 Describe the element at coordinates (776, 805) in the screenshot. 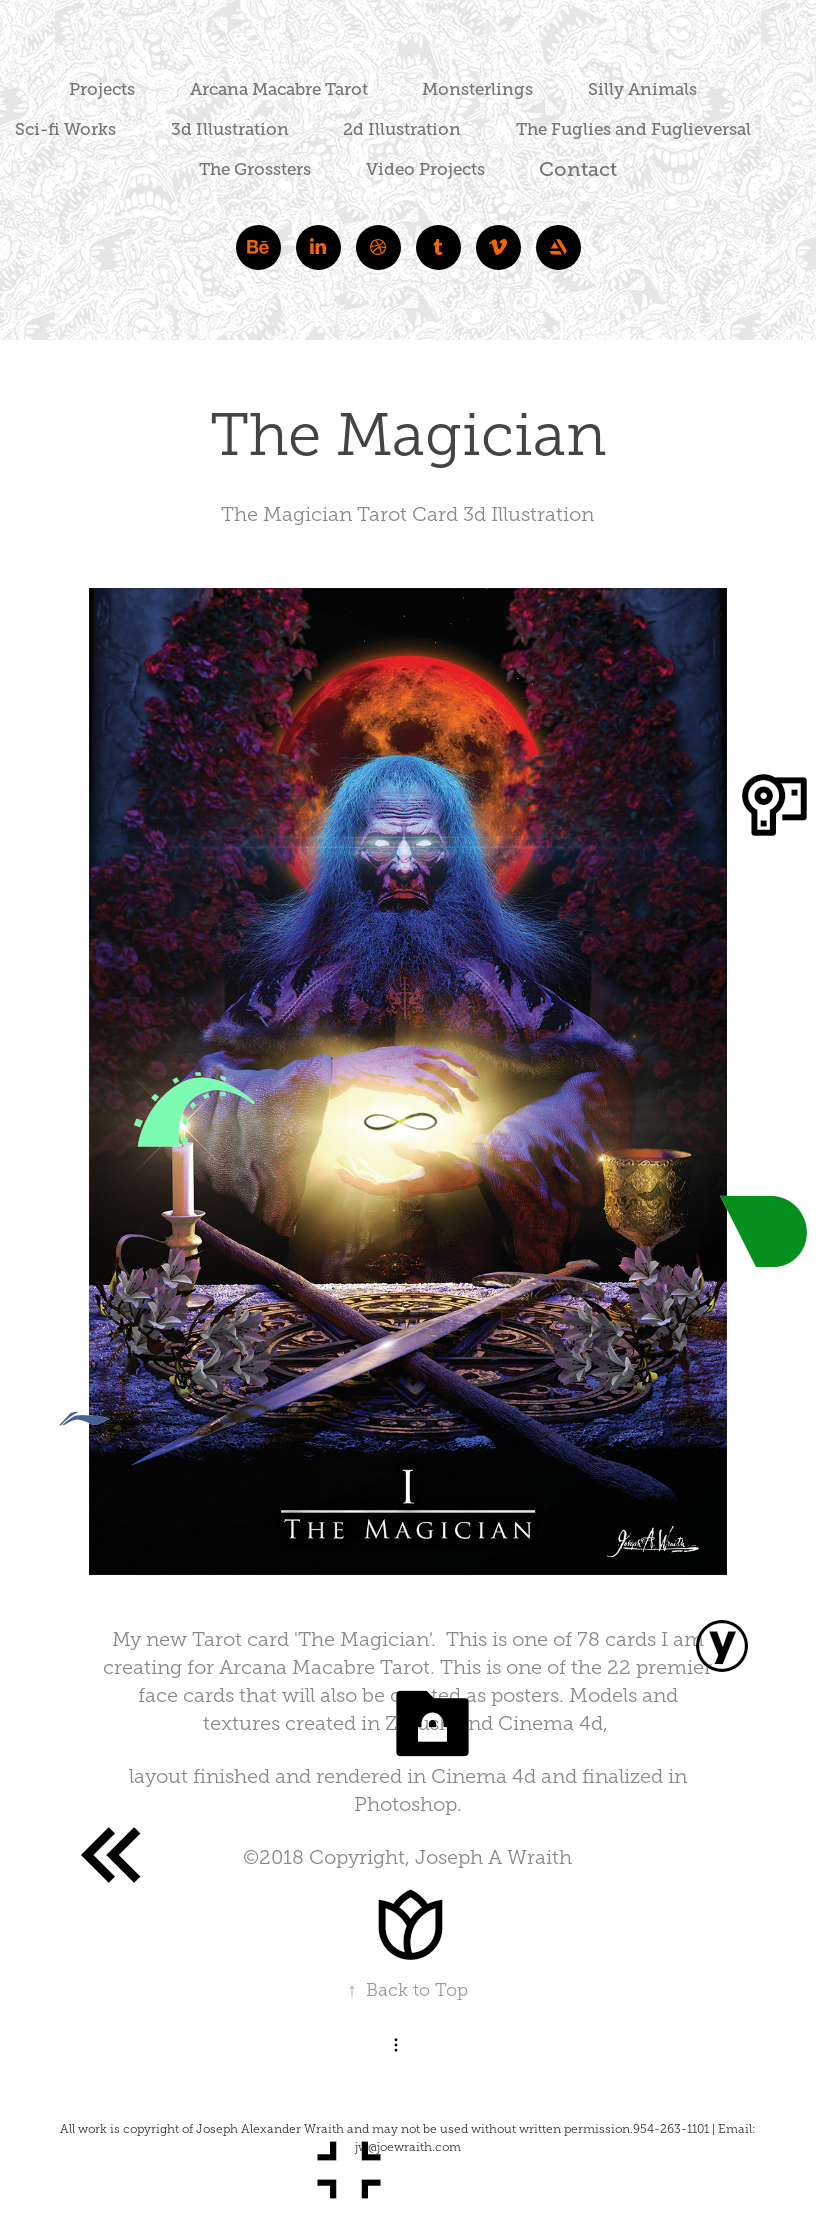

I see `DV camcorder or digital video camera` at that location.